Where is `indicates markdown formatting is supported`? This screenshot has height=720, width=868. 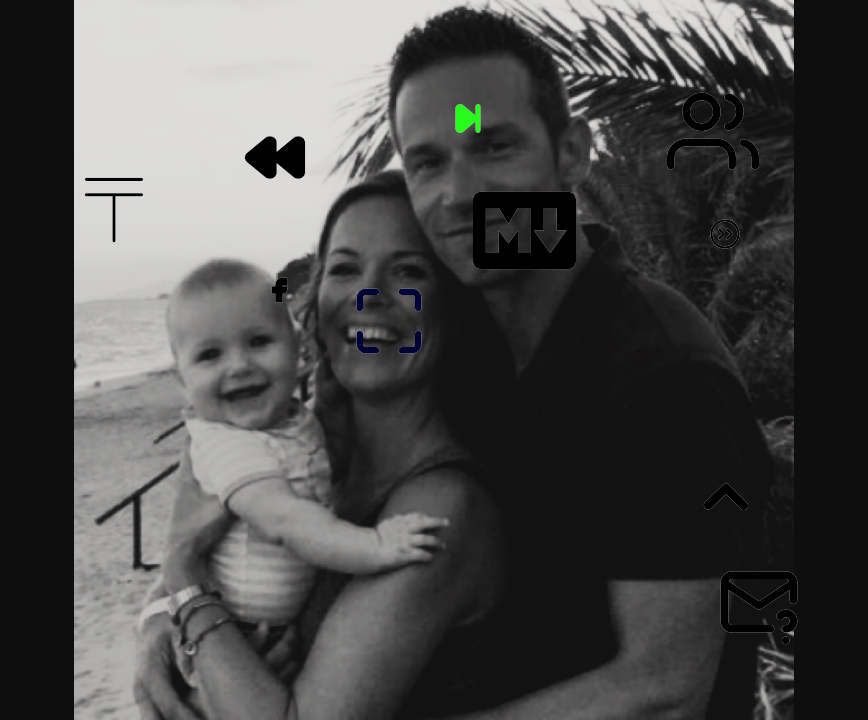
indicates markdown formatting is supported is located at coordinates (524, 230).